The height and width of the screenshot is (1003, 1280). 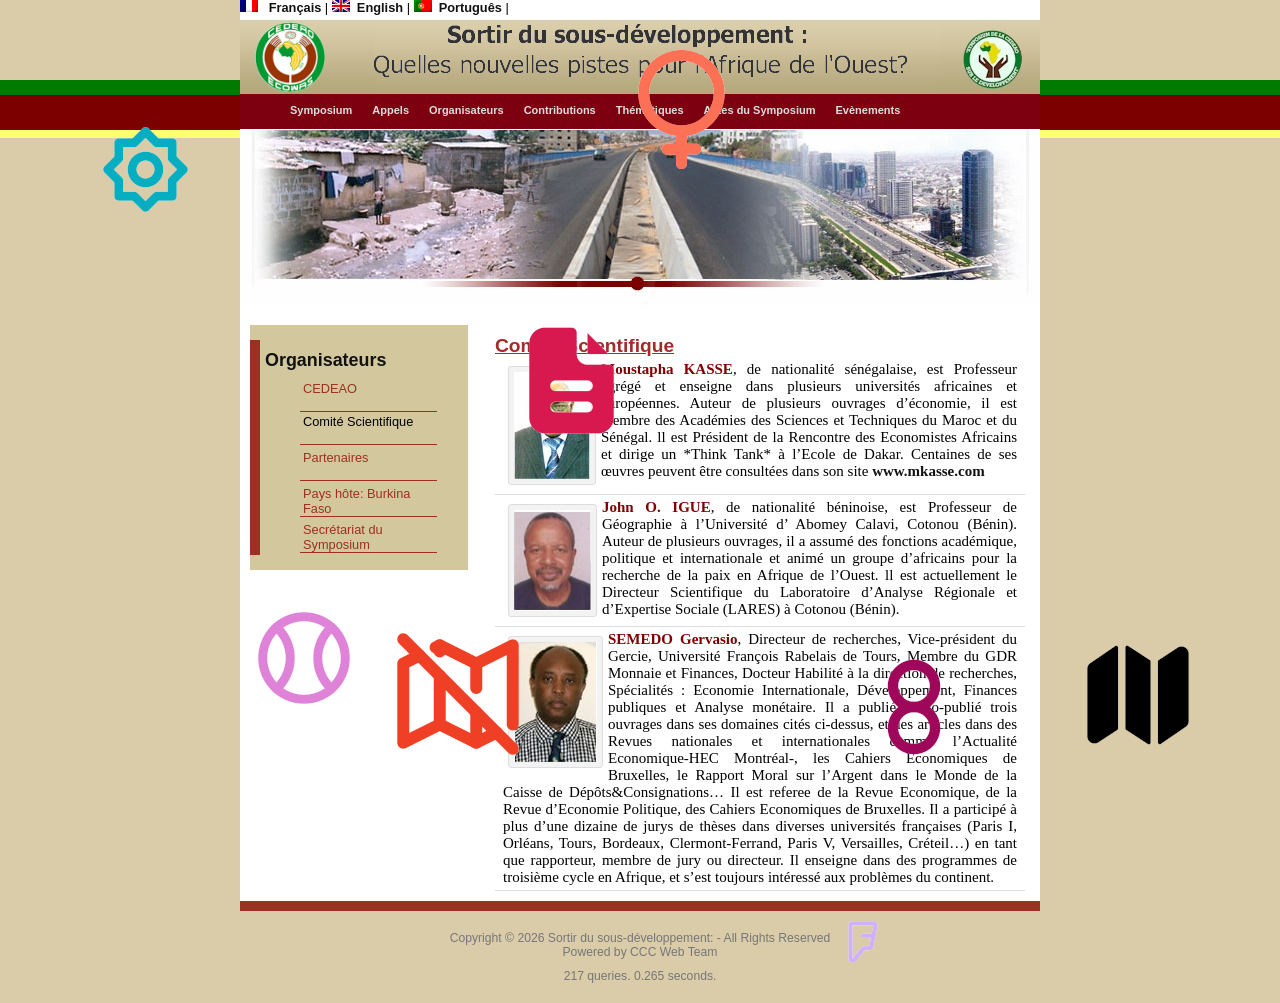 I want to click on select female gender option, so click(x=681, y=109).